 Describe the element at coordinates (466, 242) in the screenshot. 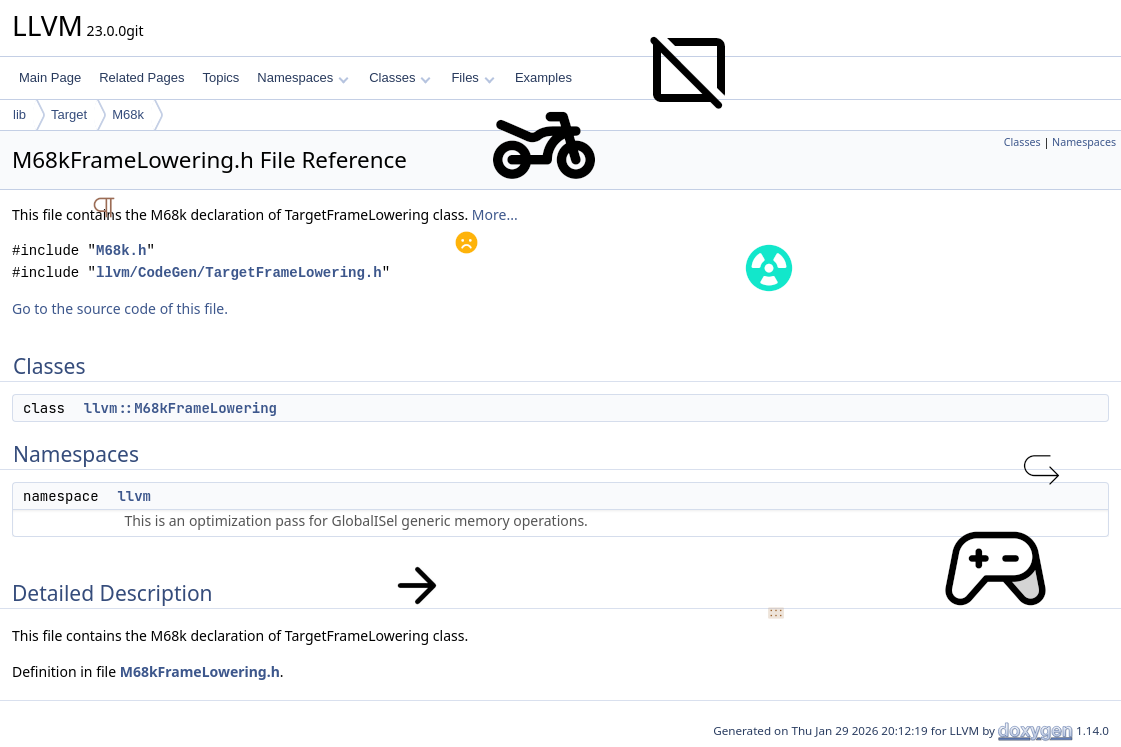

I see `indicate negative feedback or dissatisfaction` at that location.